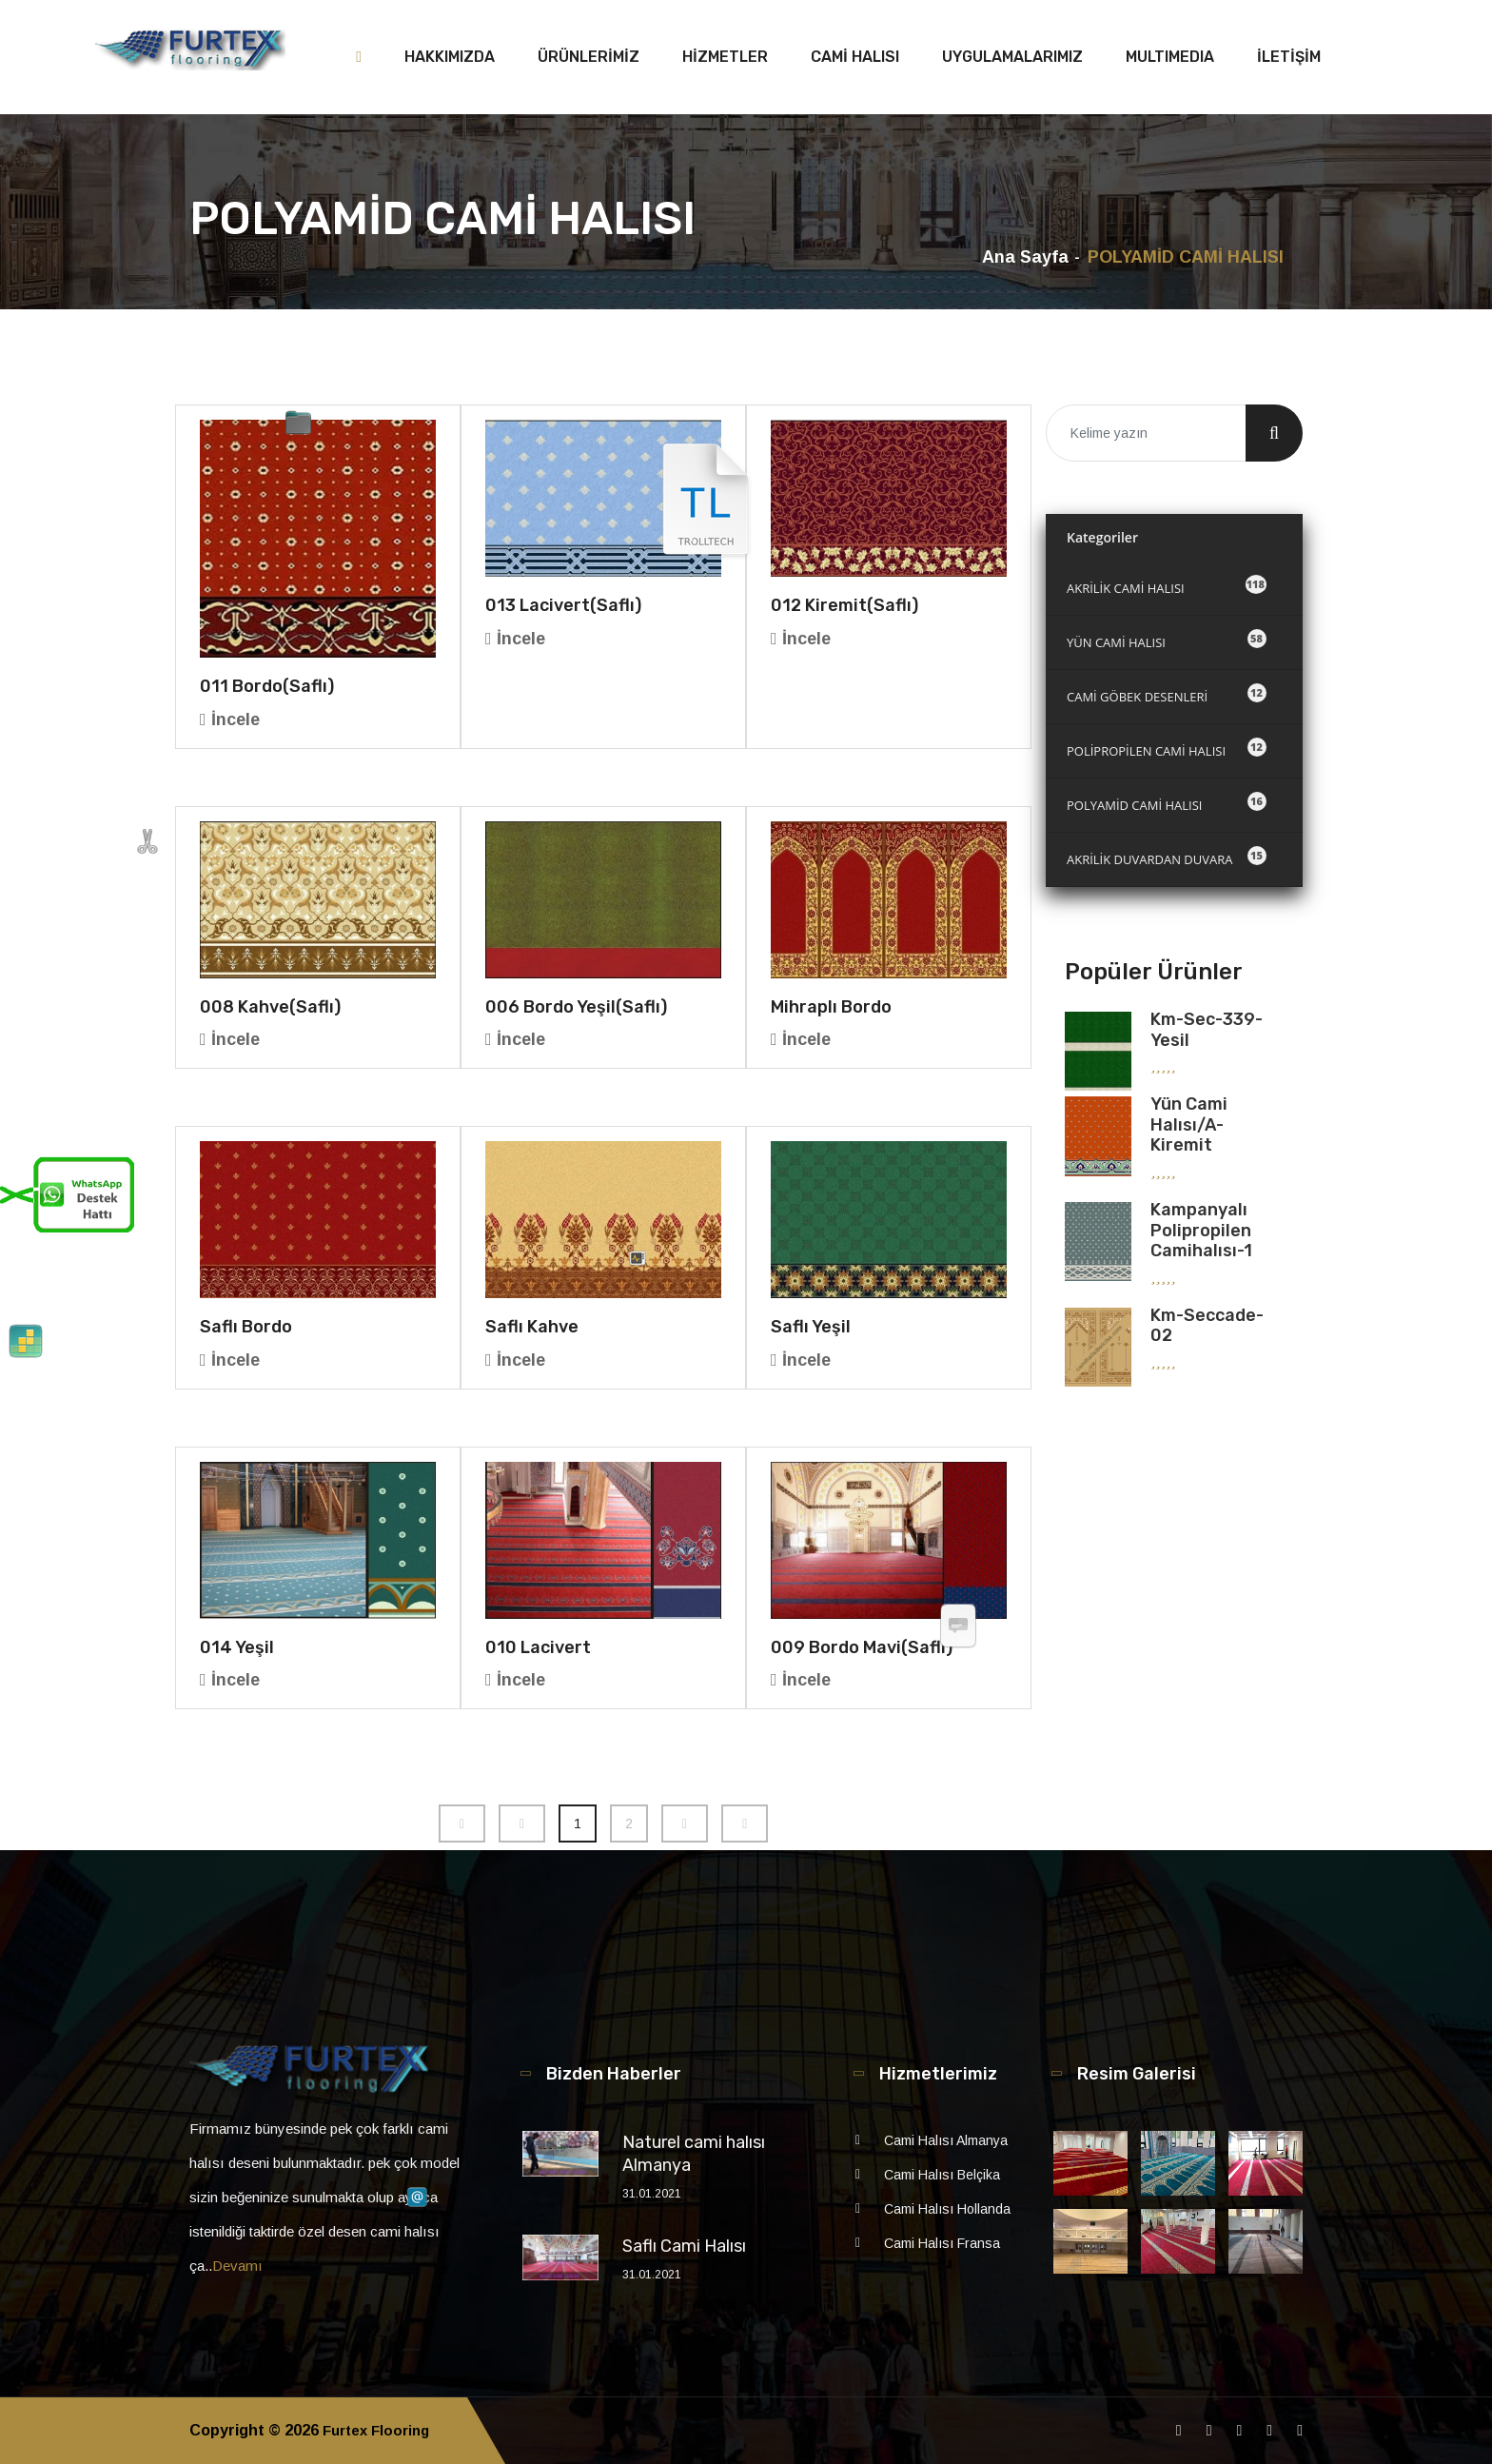 This screenshot has height=2464, width=1492. I want to click on open folder to view contents, so click(298, 422).